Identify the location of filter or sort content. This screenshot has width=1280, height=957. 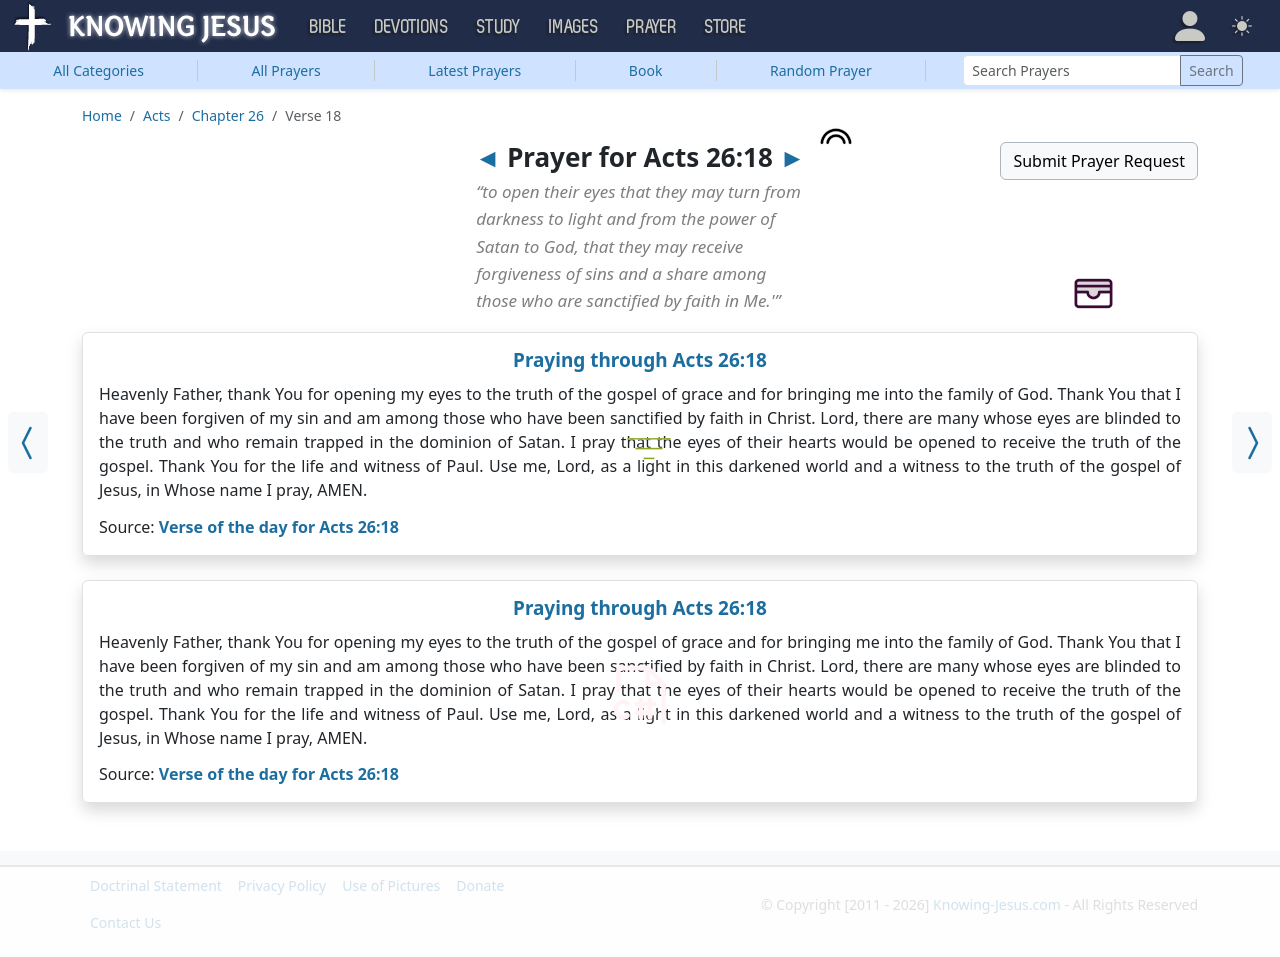
(649, 447).